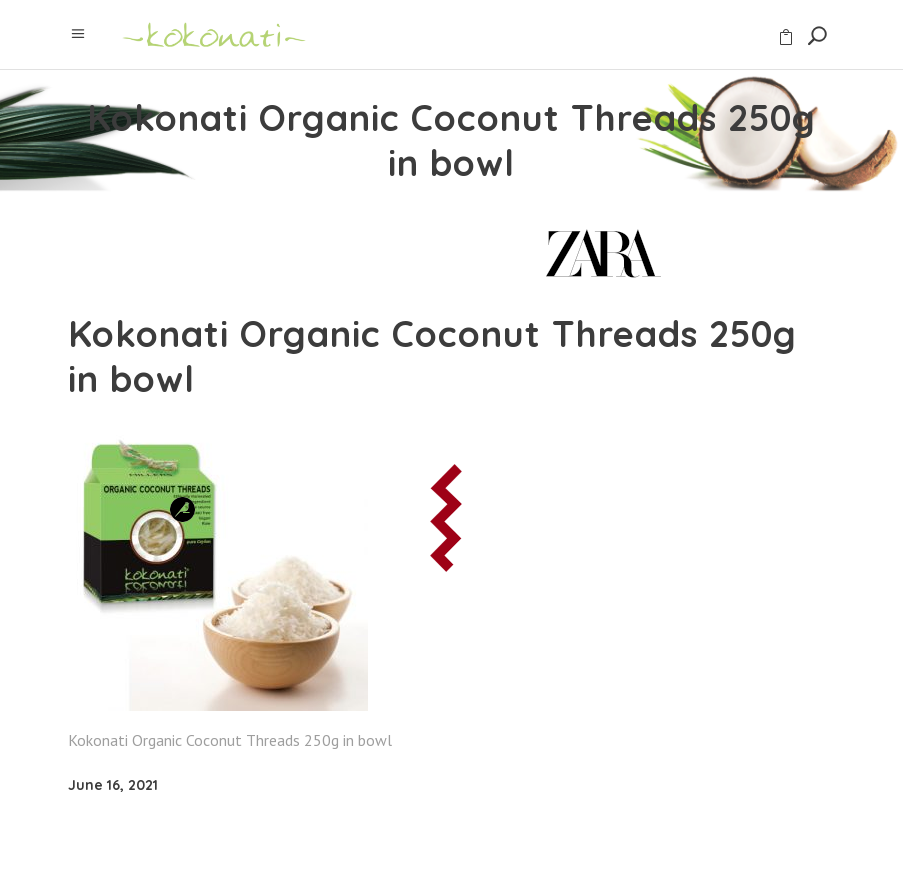  Describe the element at coordinates (446, 518) in the screenshot. I see `common workflow language logo` at that location.